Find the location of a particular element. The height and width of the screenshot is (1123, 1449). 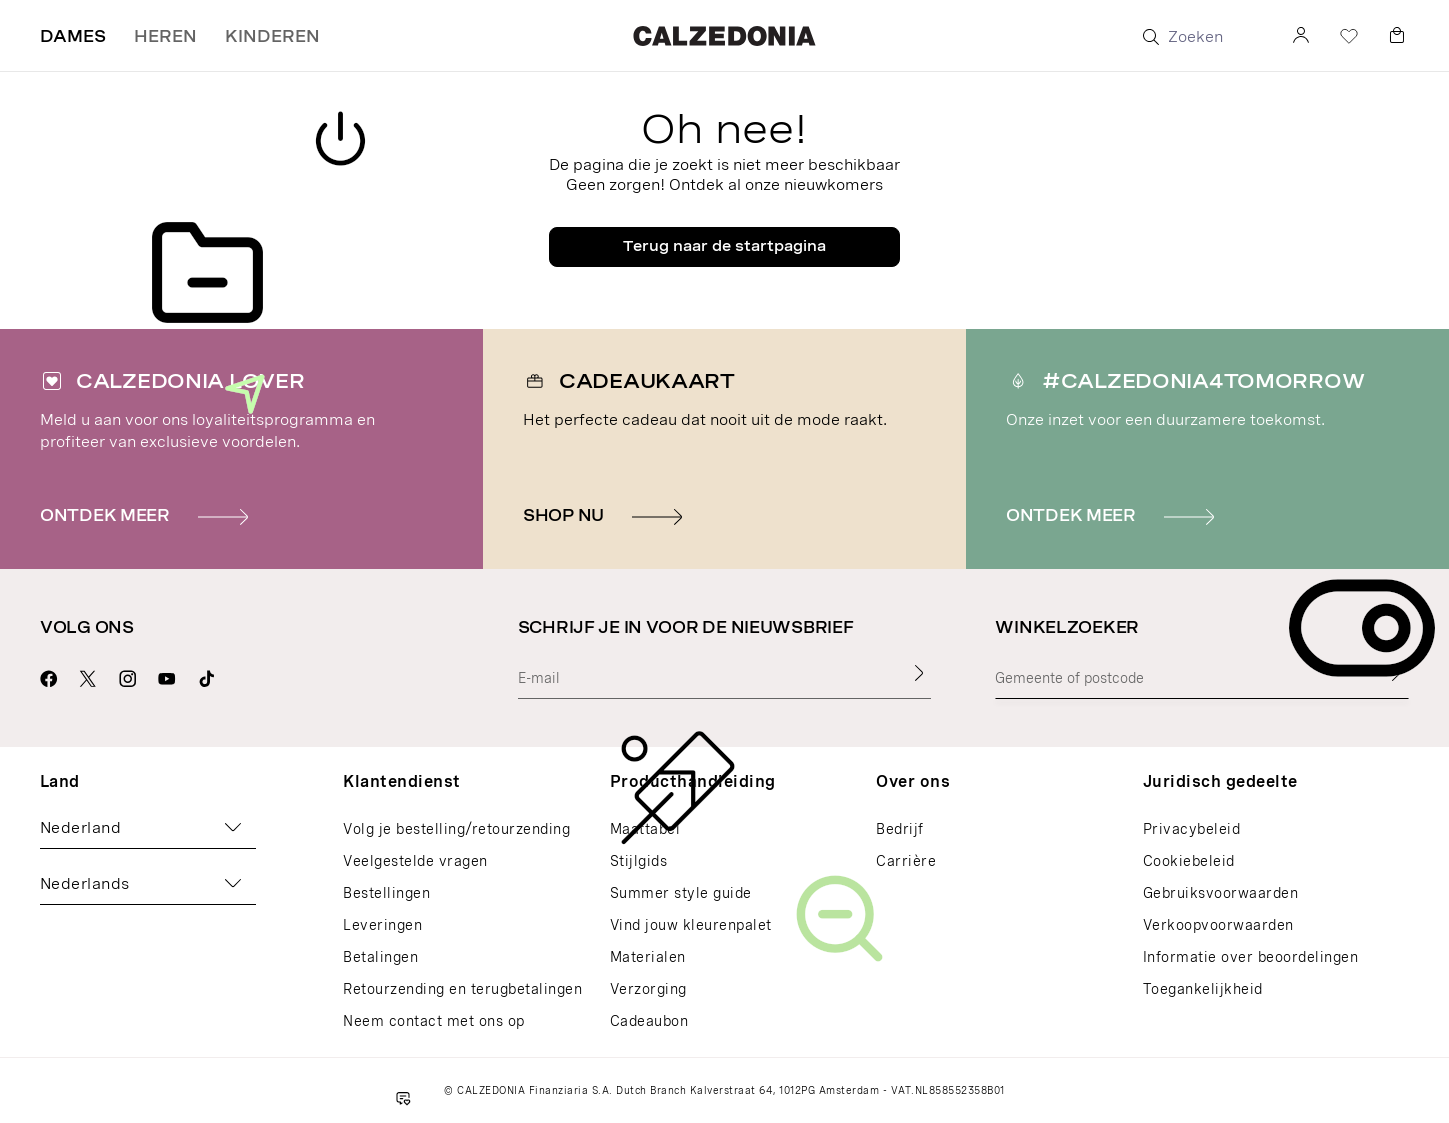

remove a folder is located at coordinates (207, 272).